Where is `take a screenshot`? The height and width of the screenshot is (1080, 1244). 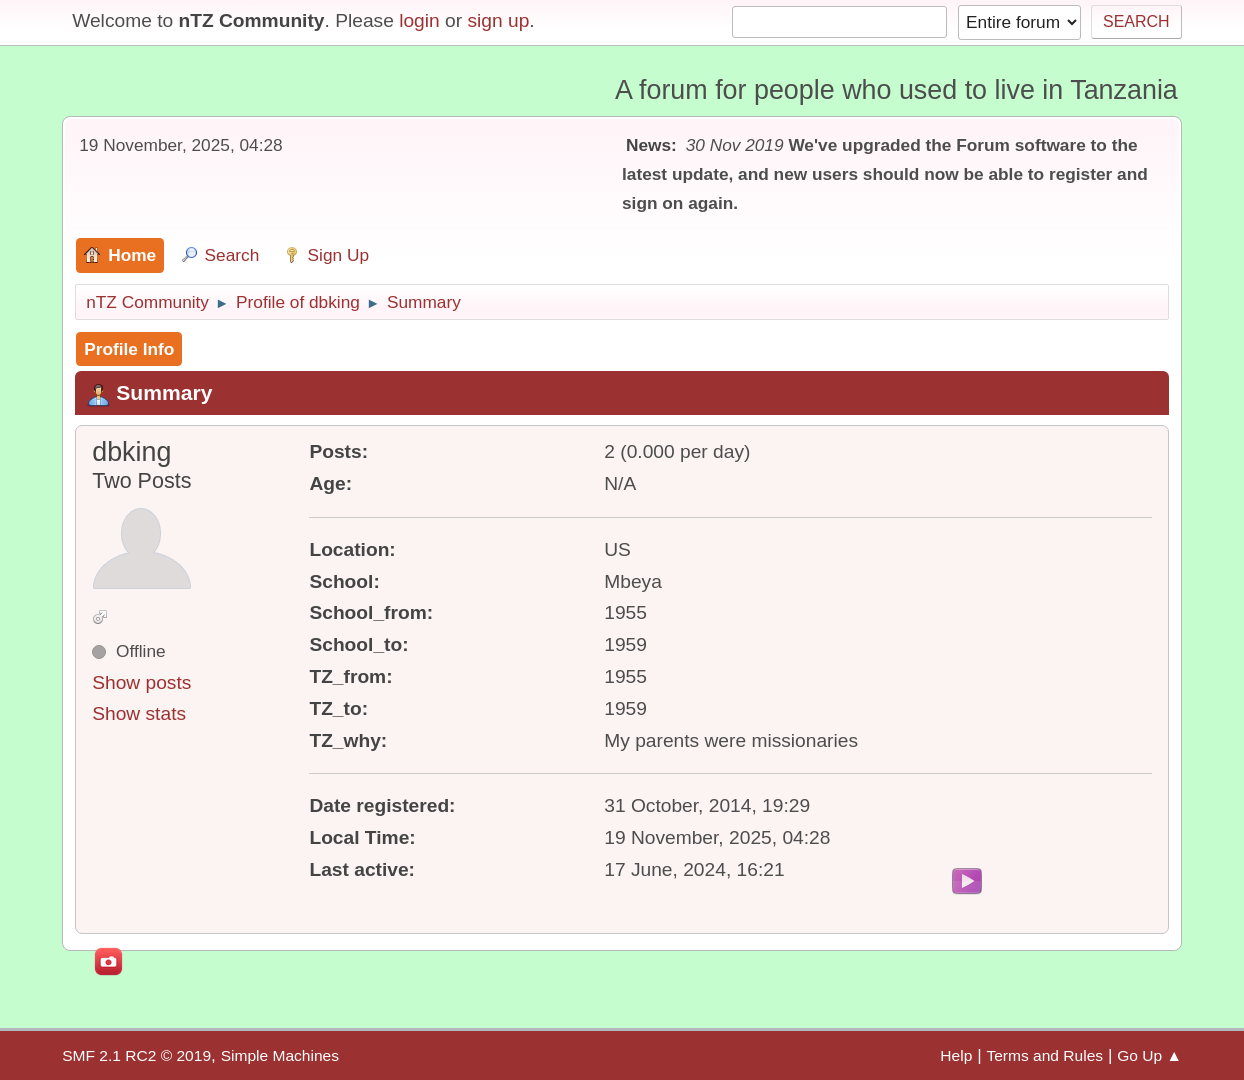 take a screenshot is located at coordinates (108, 961).